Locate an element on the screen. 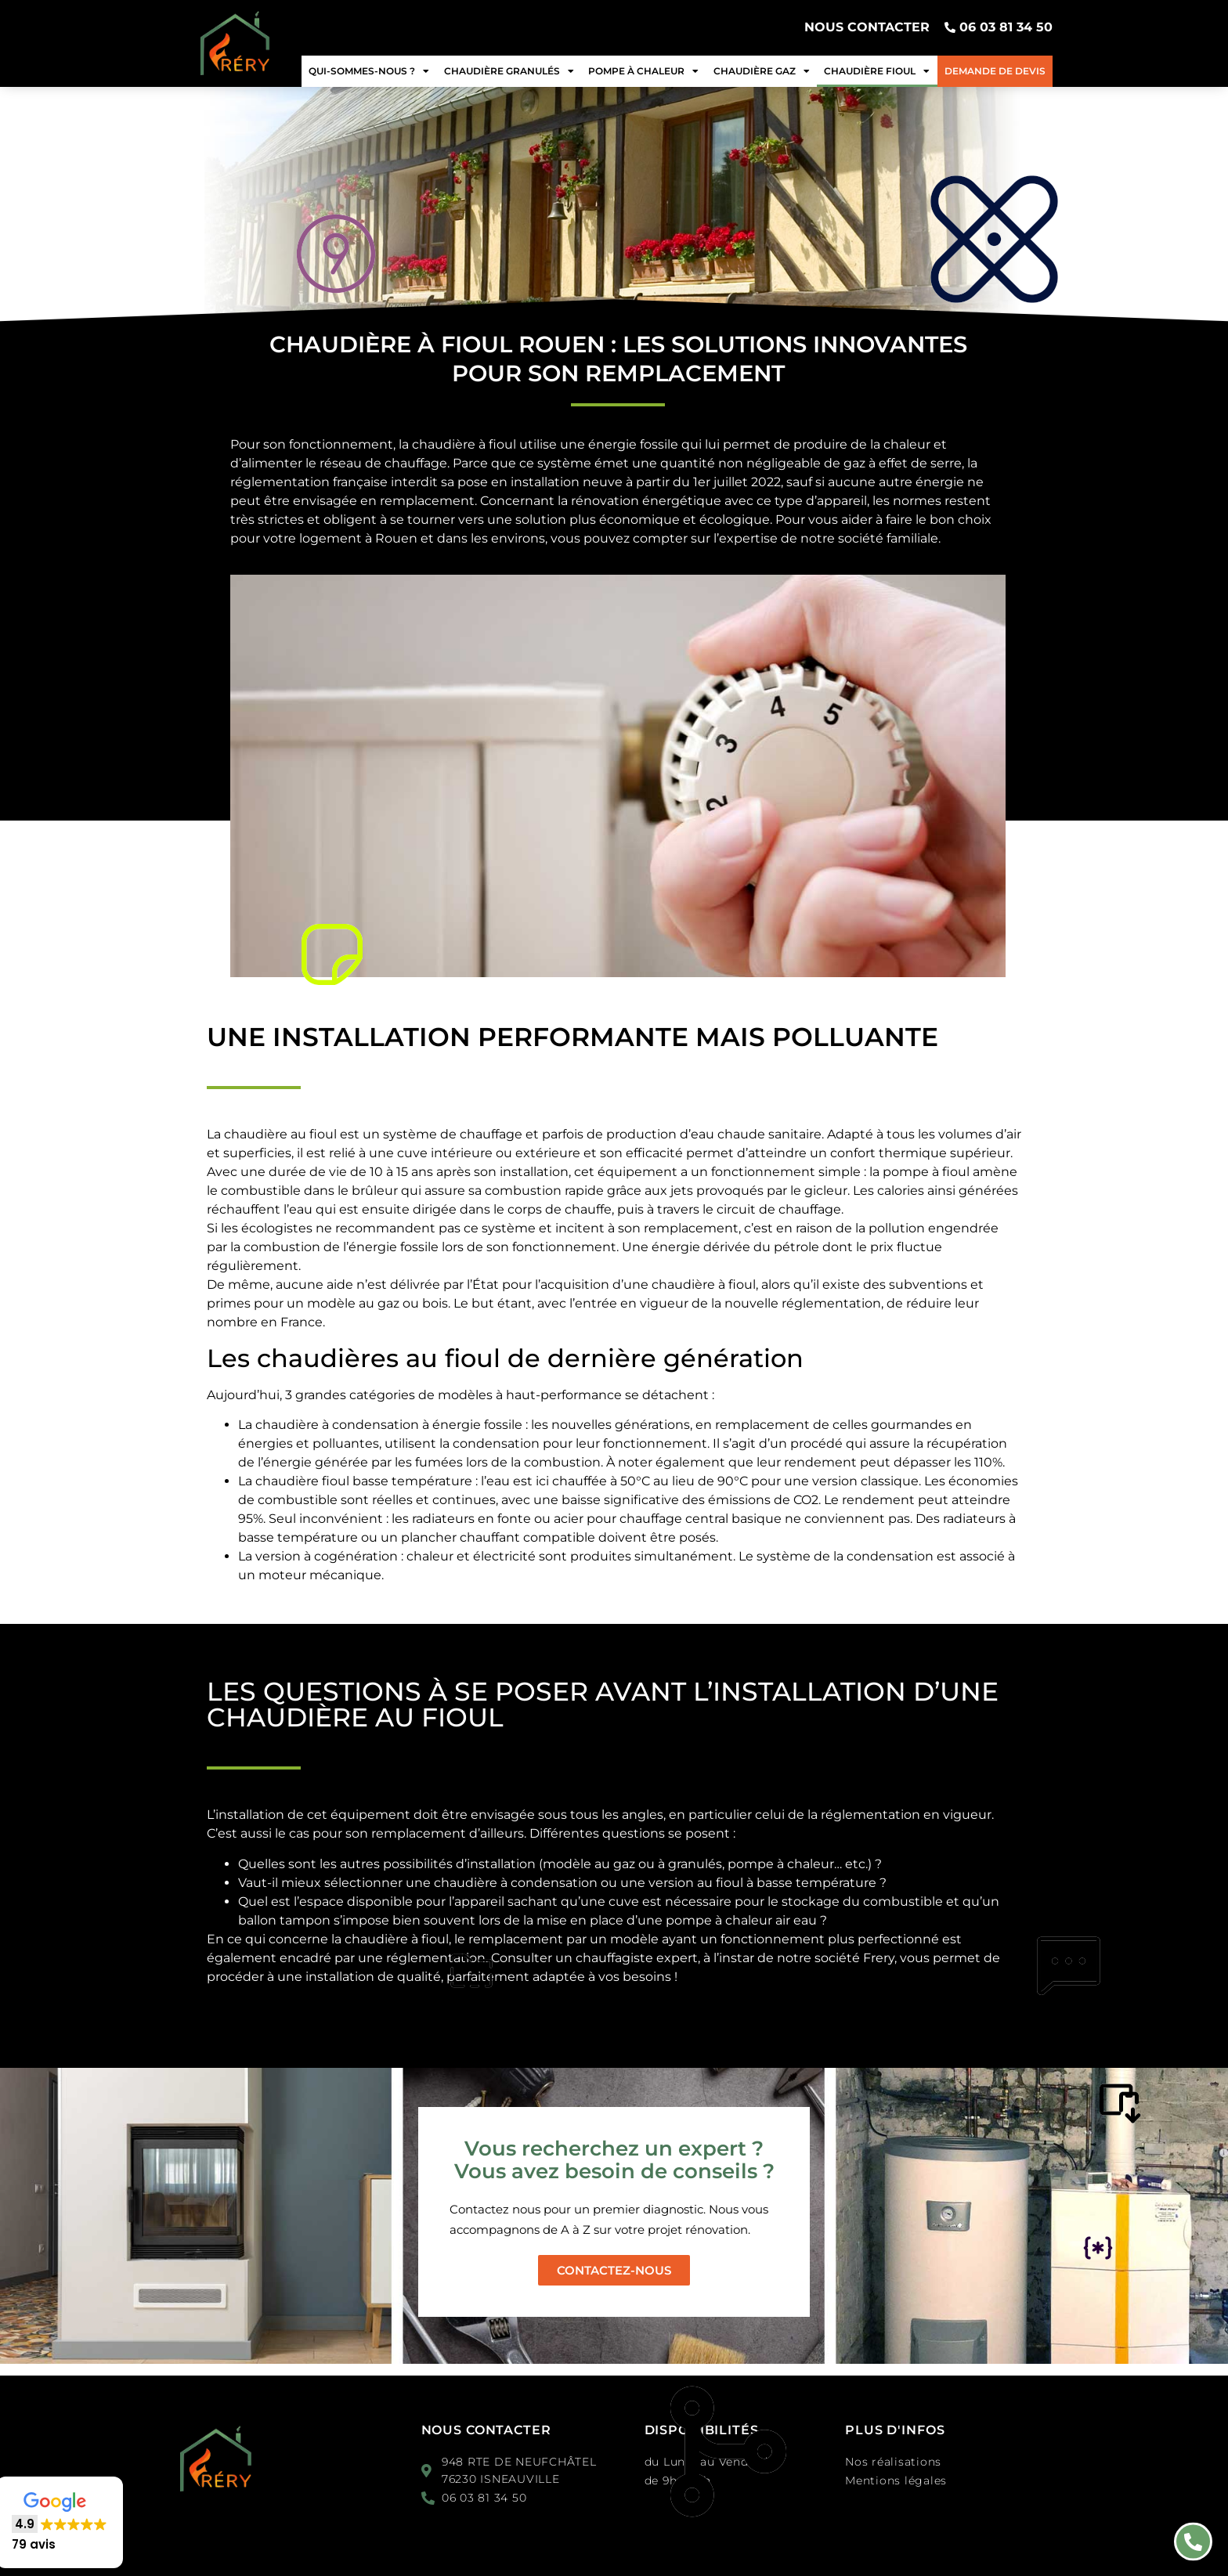 The width and height of the screenshot is (1228, 2576). merge branches in version control is located at coordinates (728, 2452).